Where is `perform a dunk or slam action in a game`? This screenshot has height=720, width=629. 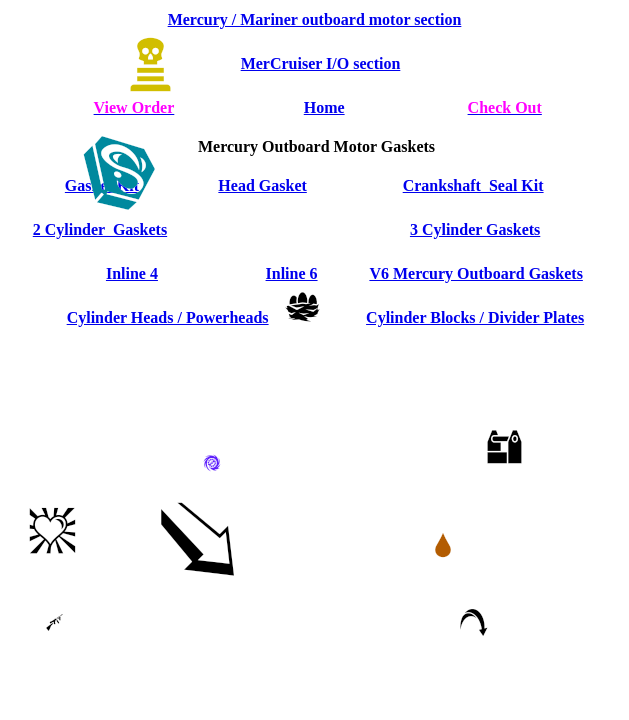 perform a dunk or slam action in a game is located at coordinates (473, 622).